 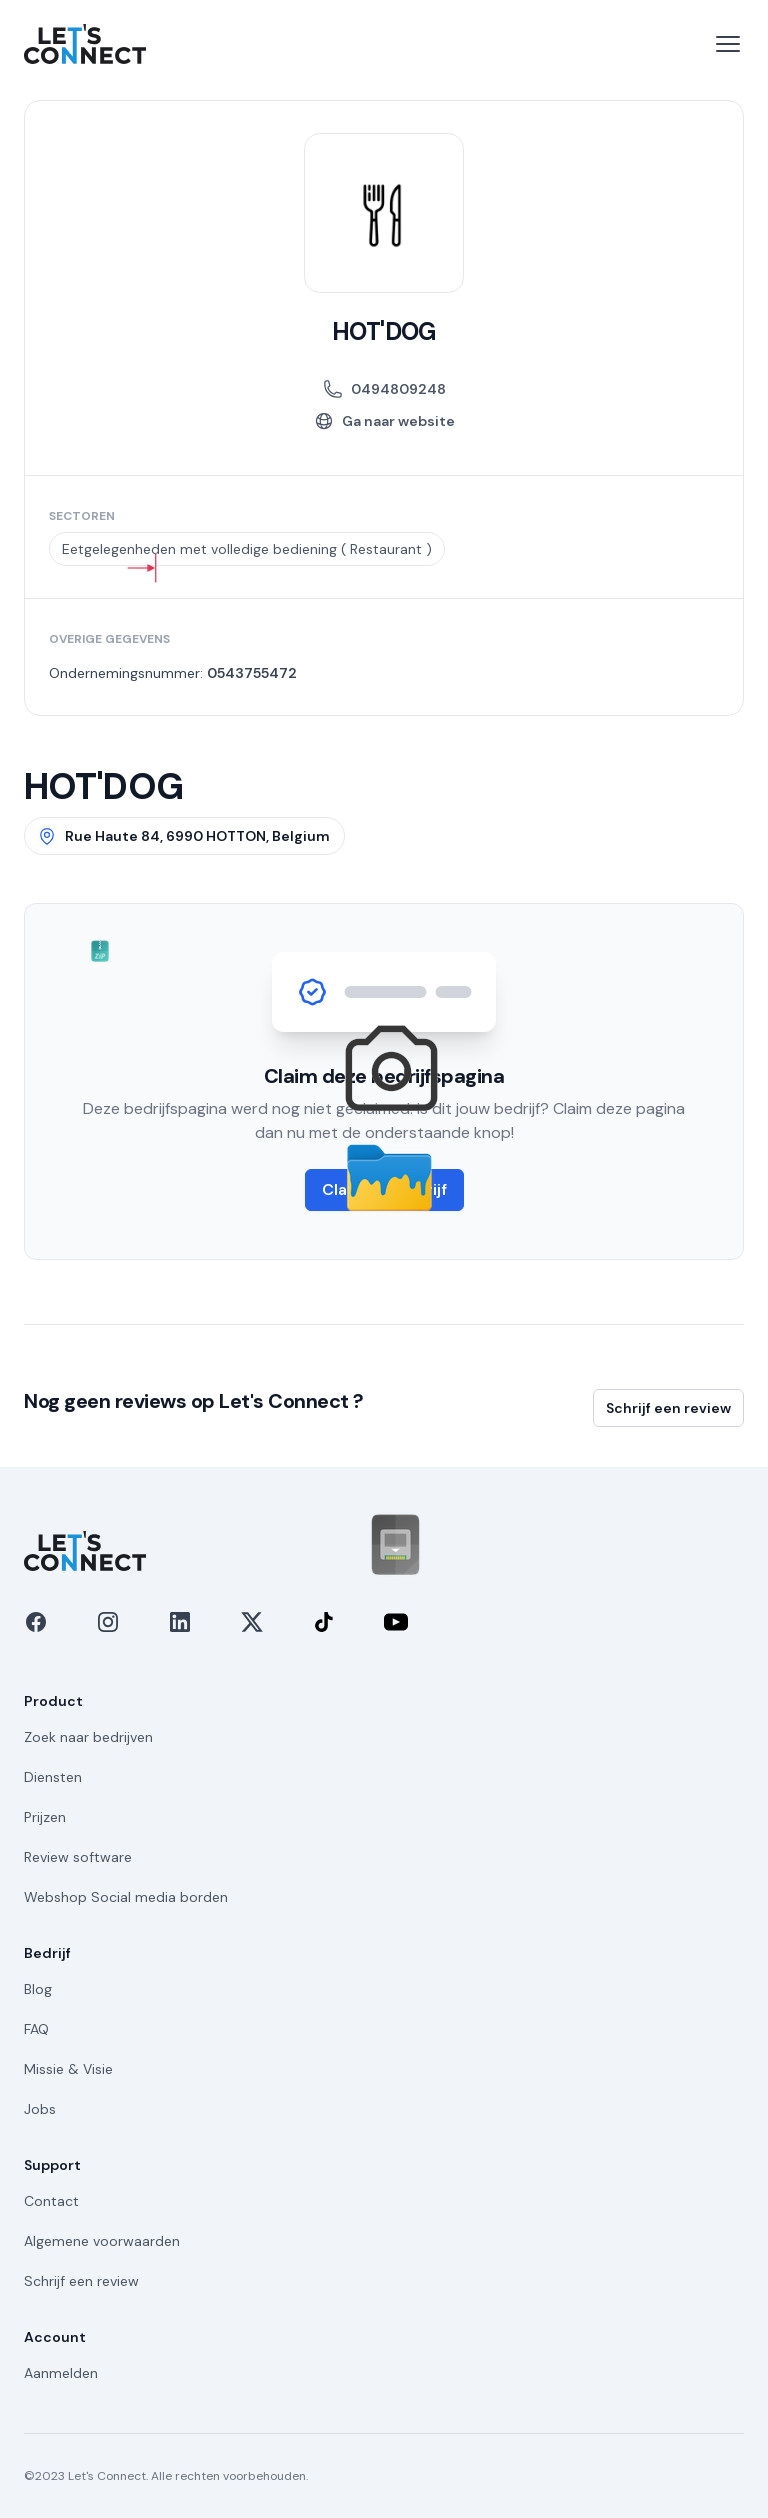 What do you see at coordinates (389, 1180) in the screenshot?
I see `open folder to view contents` at bounding box center [389, 1180].